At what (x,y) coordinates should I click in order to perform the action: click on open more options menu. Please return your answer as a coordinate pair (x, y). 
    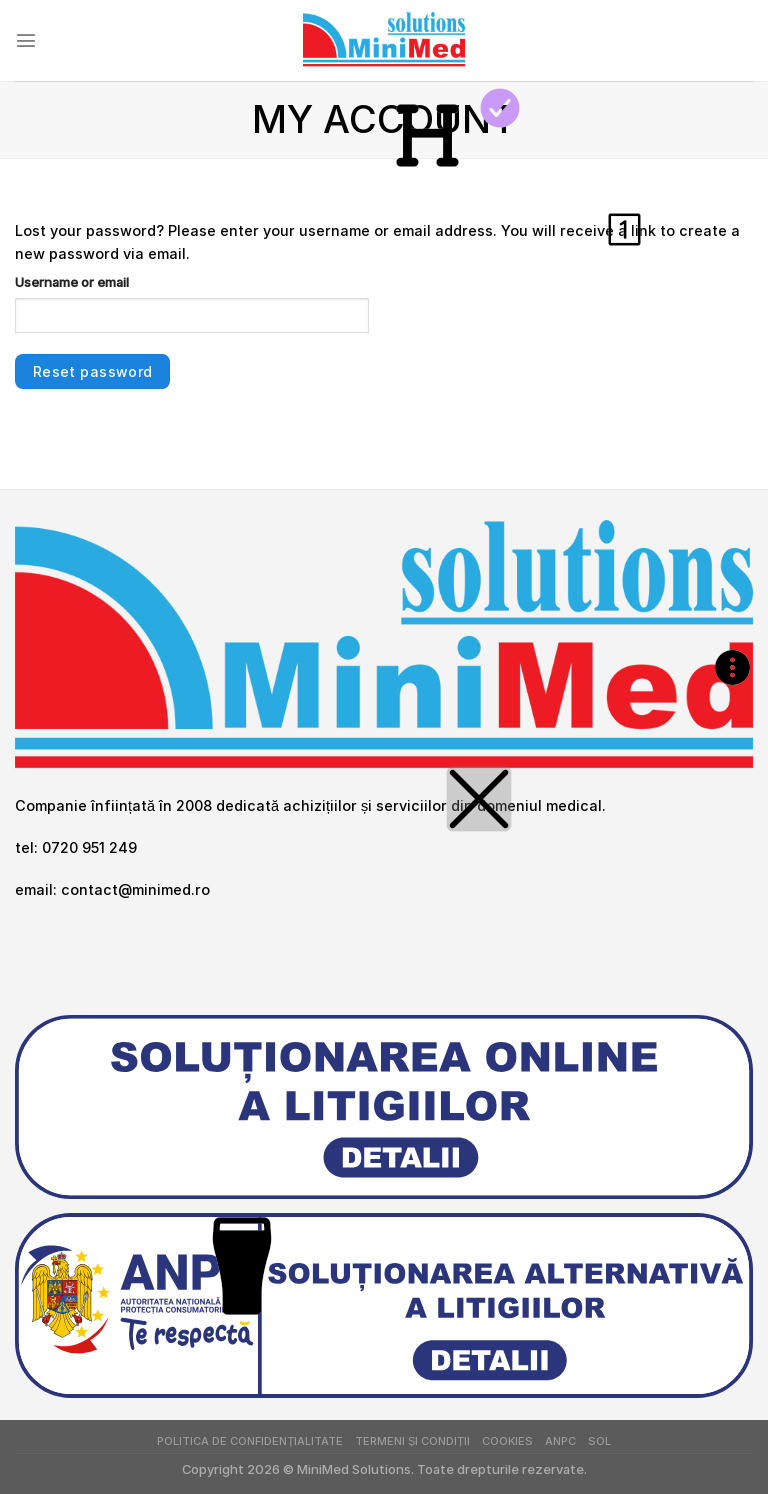
    Looking at the image, I should click on (732, 667).